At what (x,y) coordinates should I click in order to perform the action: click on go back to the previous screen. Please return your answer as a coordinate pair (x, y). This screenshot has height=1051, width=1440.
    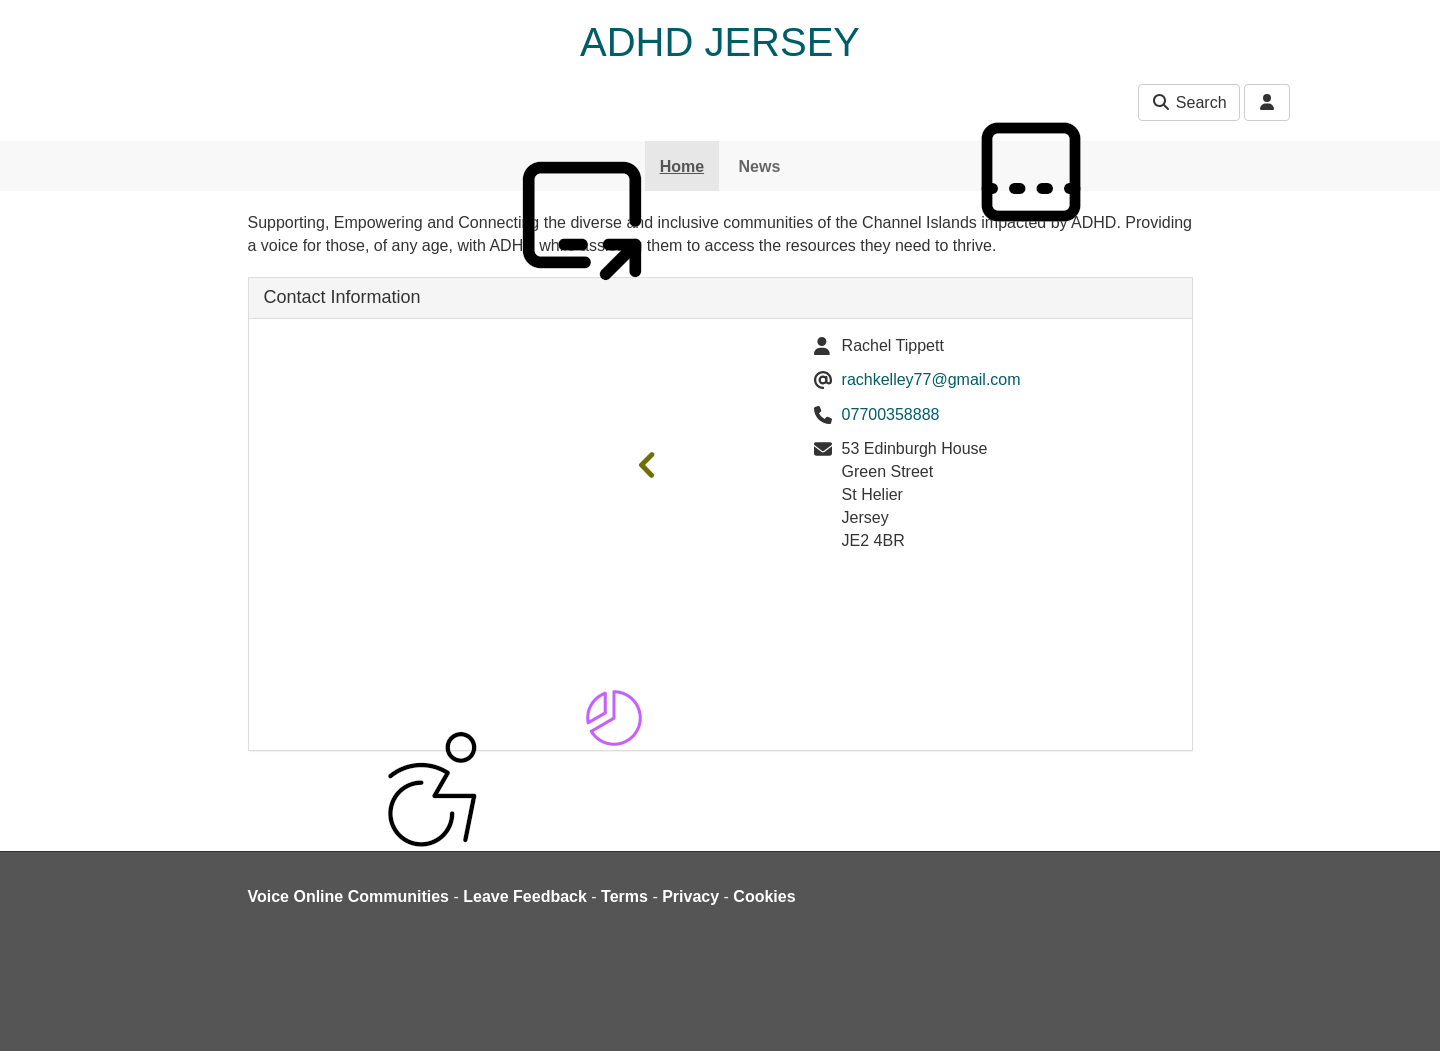
    Looking at the image, I should click on (648, 465).